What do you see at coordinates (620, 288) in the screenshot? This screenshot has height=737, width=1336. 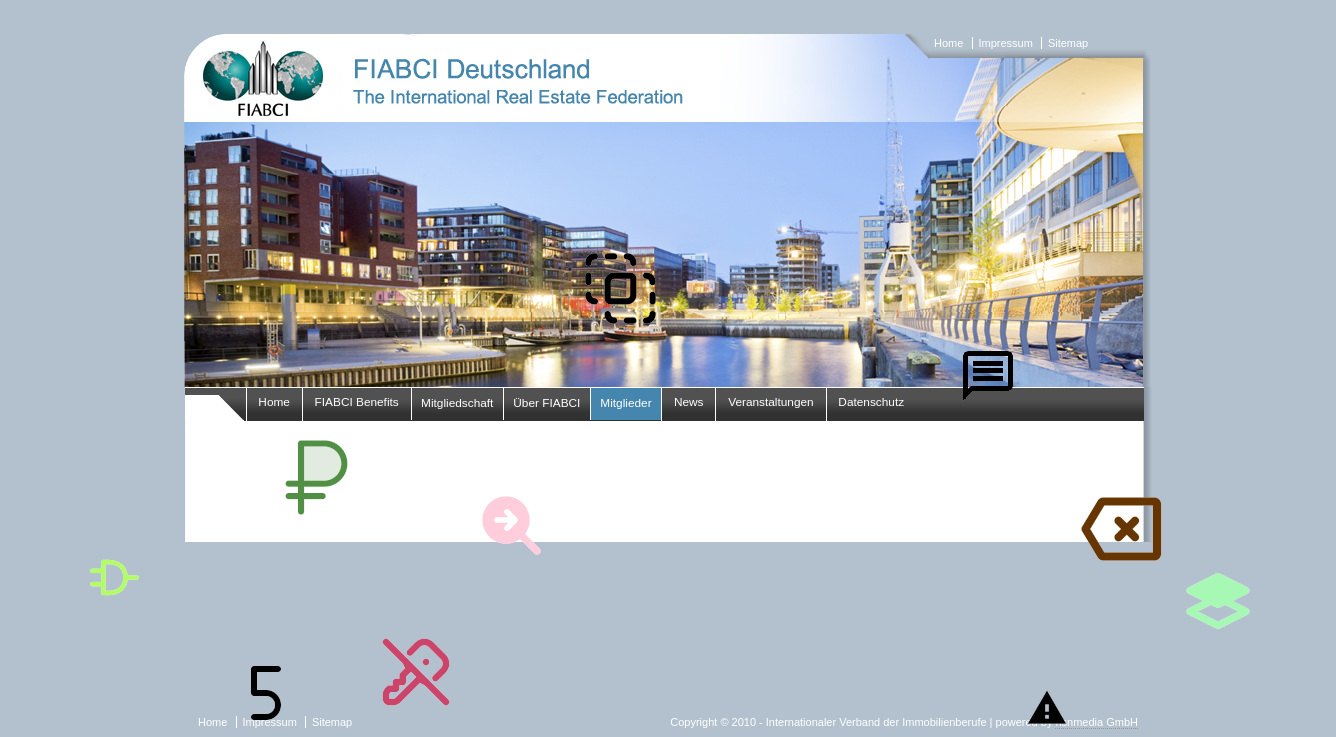 I see `intersect or merge selected objects` at bounding box center [620, 288].